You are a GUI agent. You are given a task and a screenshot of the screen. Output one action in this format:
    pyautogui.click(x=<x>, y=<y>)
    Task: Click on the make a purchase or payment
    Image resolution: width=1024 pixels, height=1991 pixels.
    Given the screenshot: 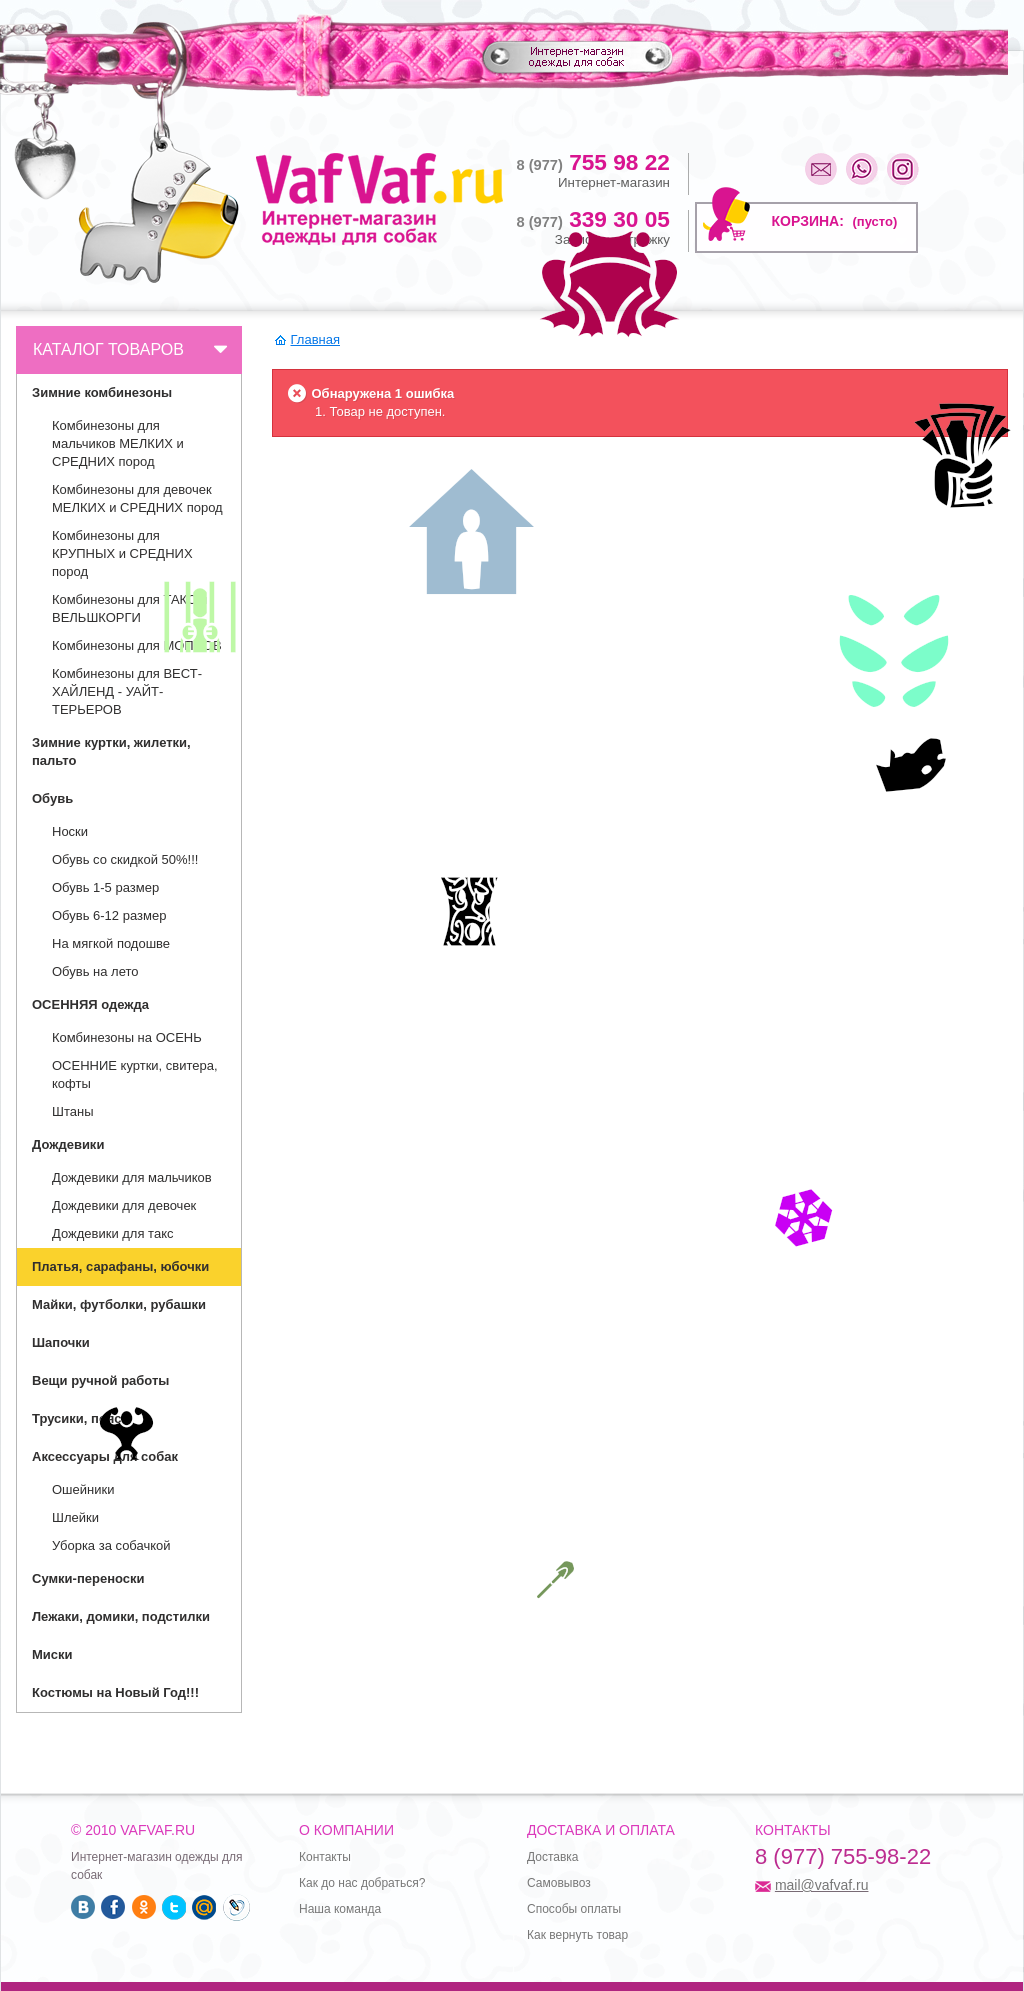 What is the action you would take?
    pyautogui.click(x=962, y=455)
    